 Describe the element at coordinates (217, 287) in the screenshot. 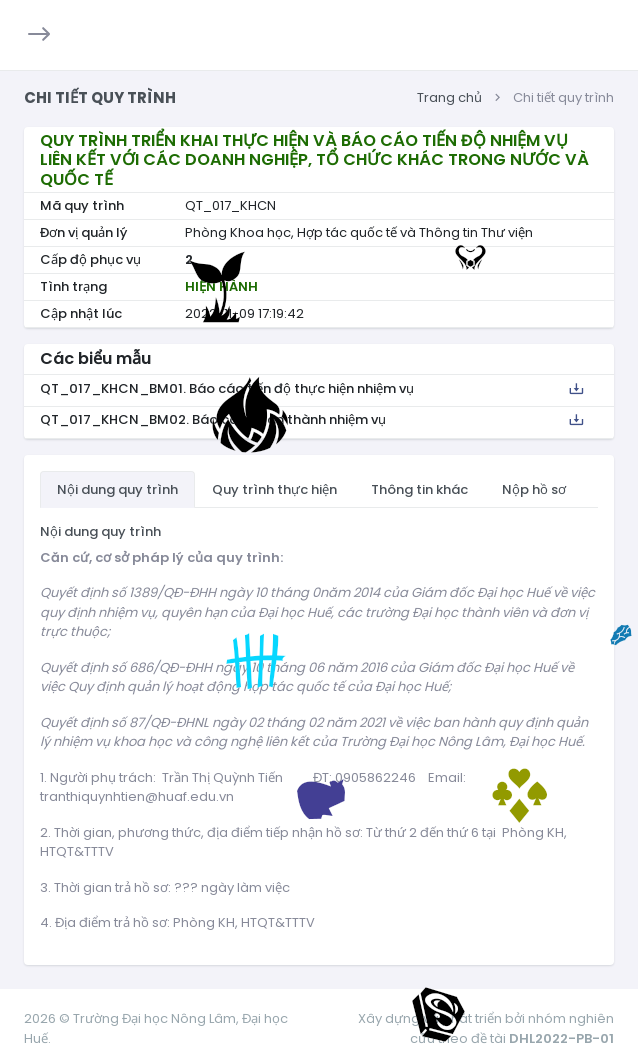

I see `start a new garden or planting activity` at that location.